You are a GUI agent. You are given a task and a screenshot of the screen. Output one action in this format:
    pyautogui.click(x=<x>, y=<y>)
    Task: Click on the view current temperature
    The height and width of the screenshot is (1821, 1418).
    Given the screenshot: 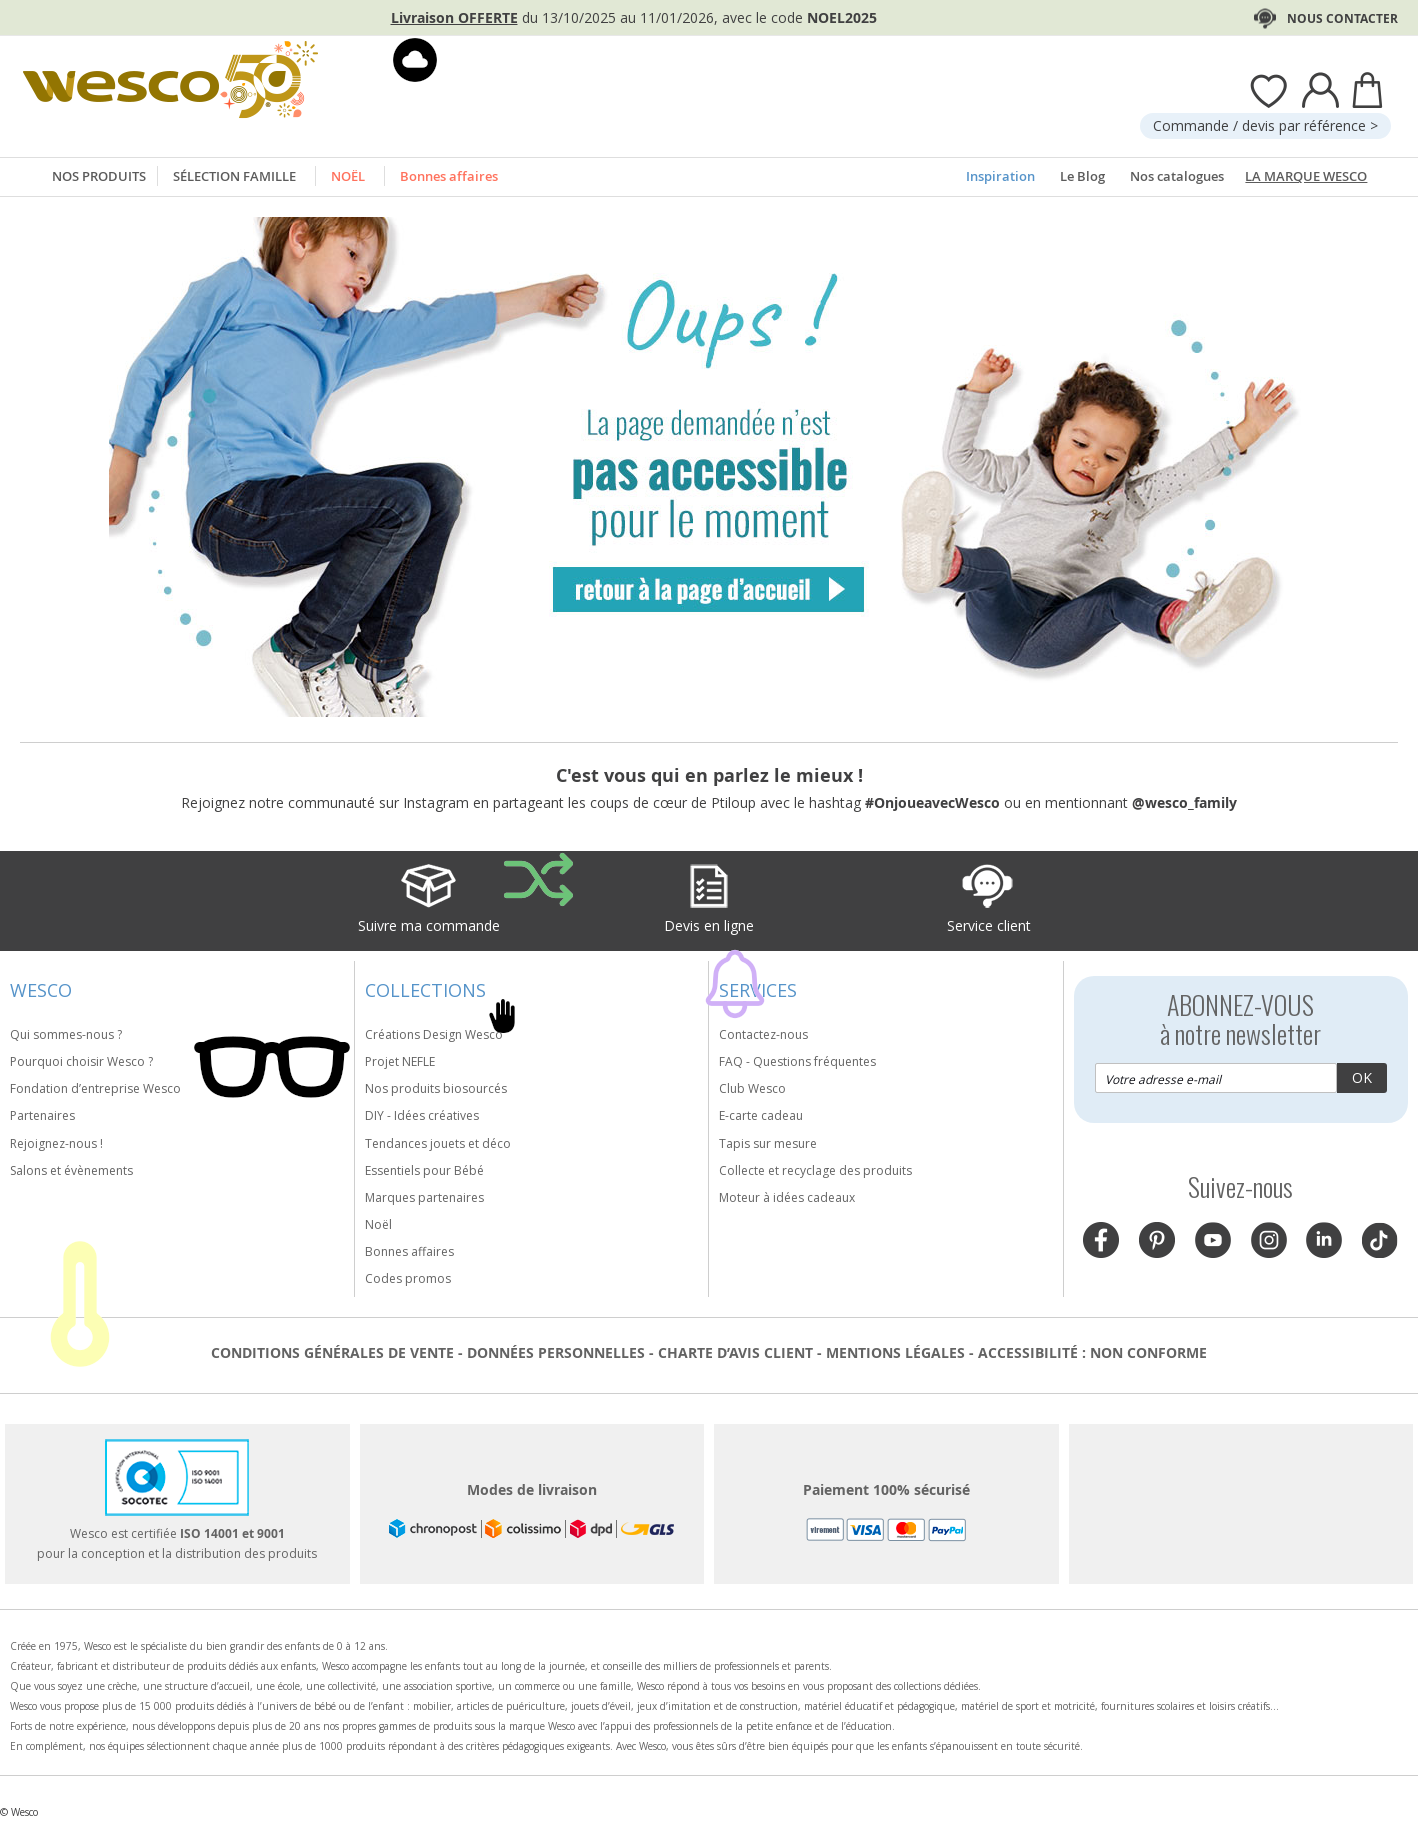 What is the action you would take?
    pyautogui.click(x=80, y=1304)
    